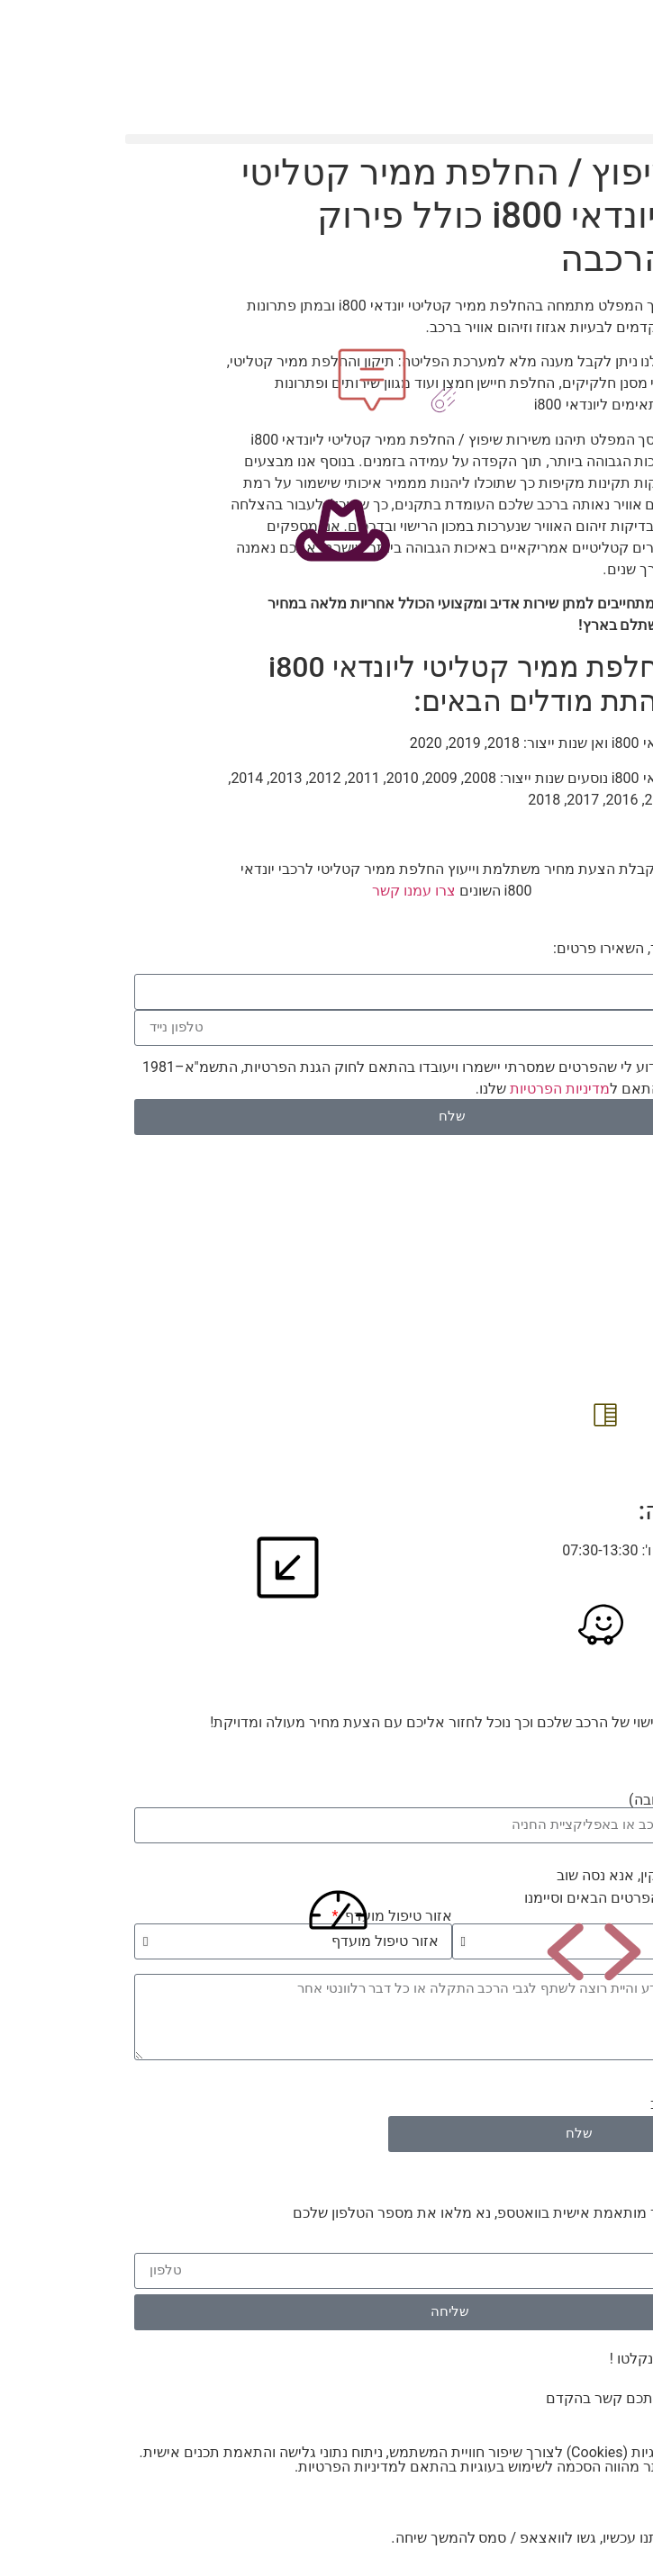 This screenshot has width=653, height=2576. What do you see at coordinates (605, 1415) in the screenshot?
I see `toggle half-screen or split view mode` at bounding box center [605, 1415].